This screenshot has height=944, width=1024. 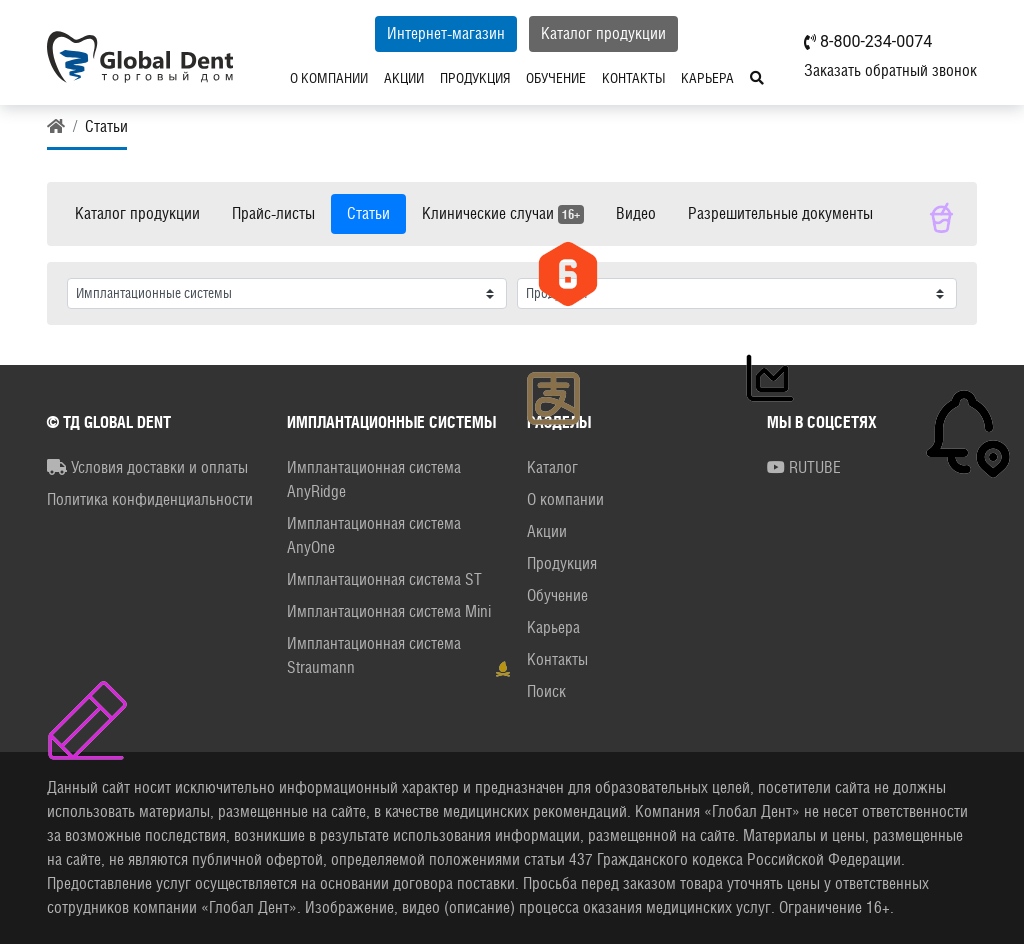 I want to click on view area chart analytics, so click(x=770, y=378).